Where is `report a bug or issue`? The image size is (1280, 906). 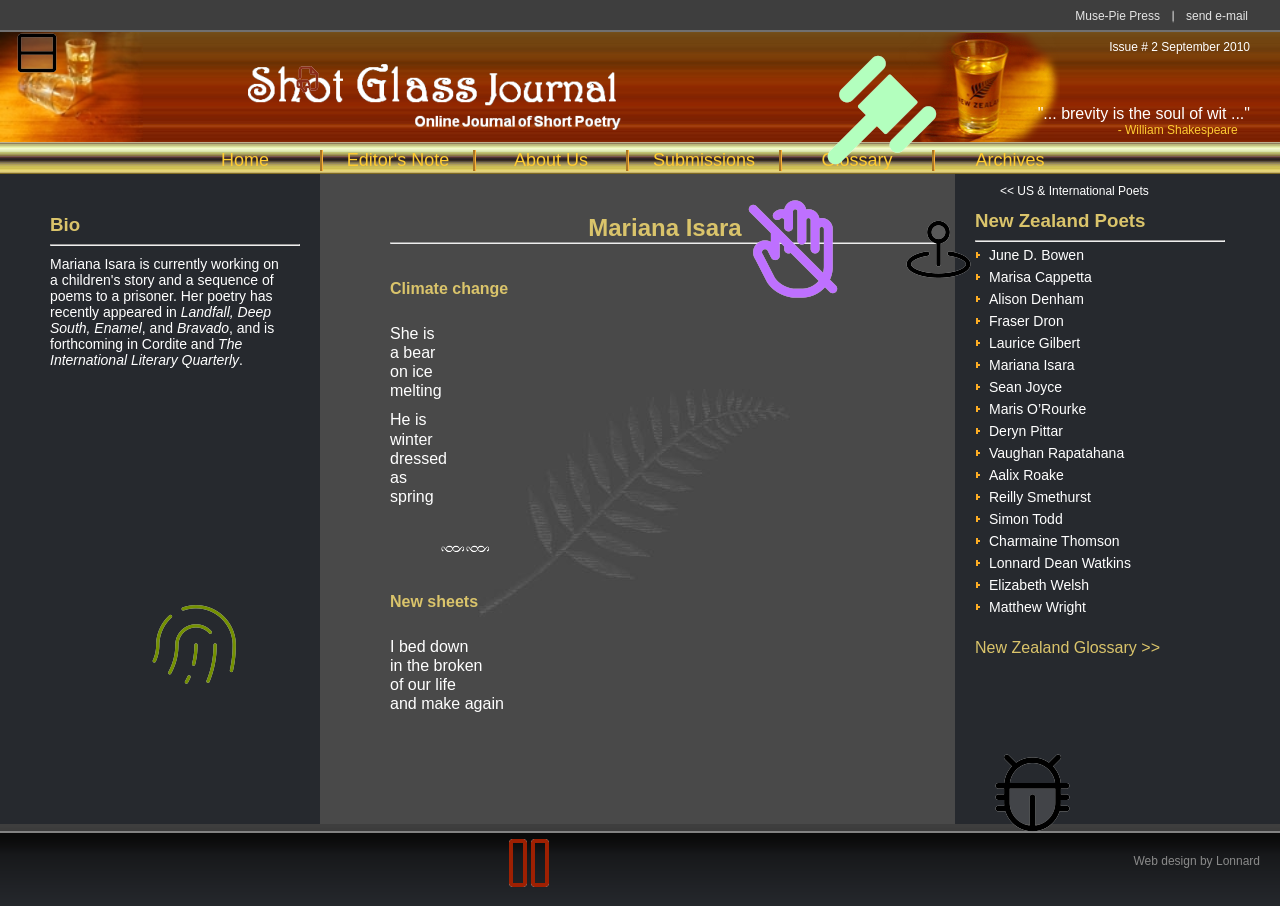 report a bug or issue is located at coordinates (1032, 791).